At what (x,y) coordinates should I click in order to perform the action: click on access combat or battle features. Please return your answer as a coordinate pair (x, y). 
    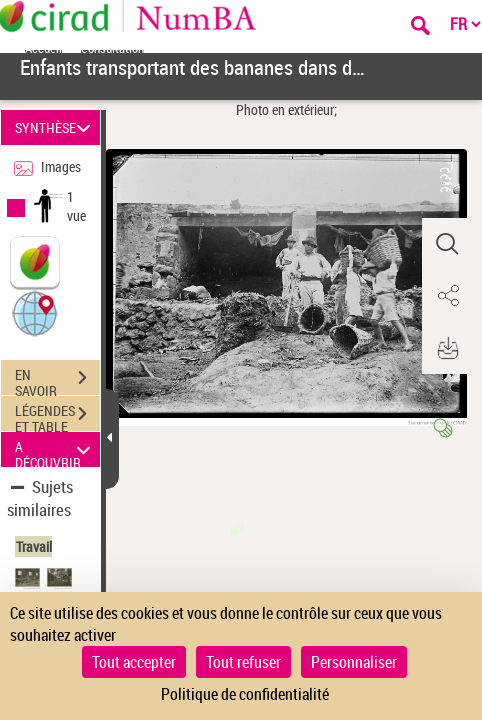
    Looking at the image, I should click on (237, 530).